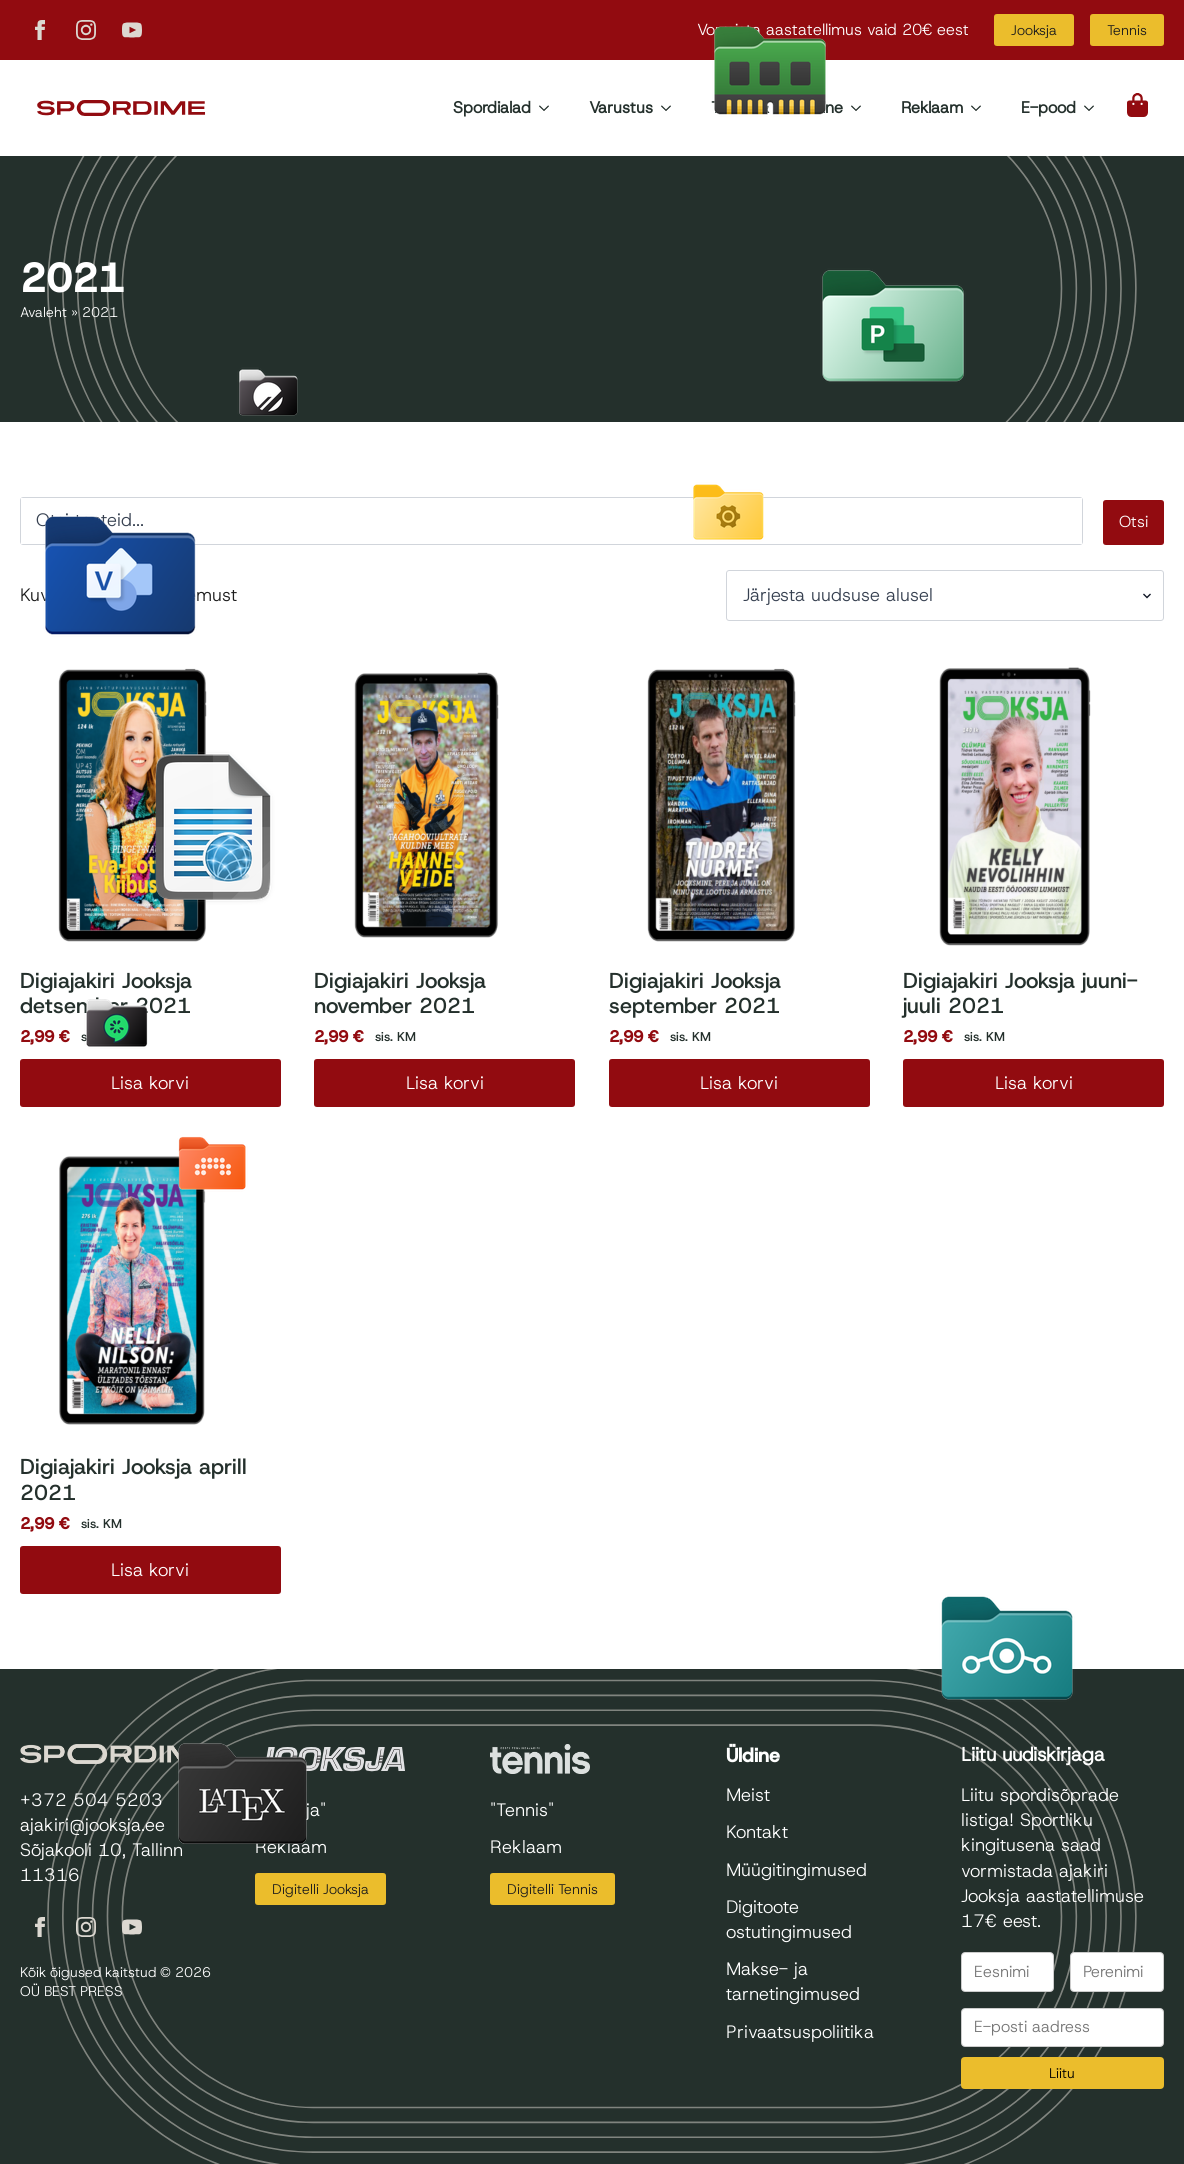  I want to click on open folder containing microsoft visio files, so click(119, 579).